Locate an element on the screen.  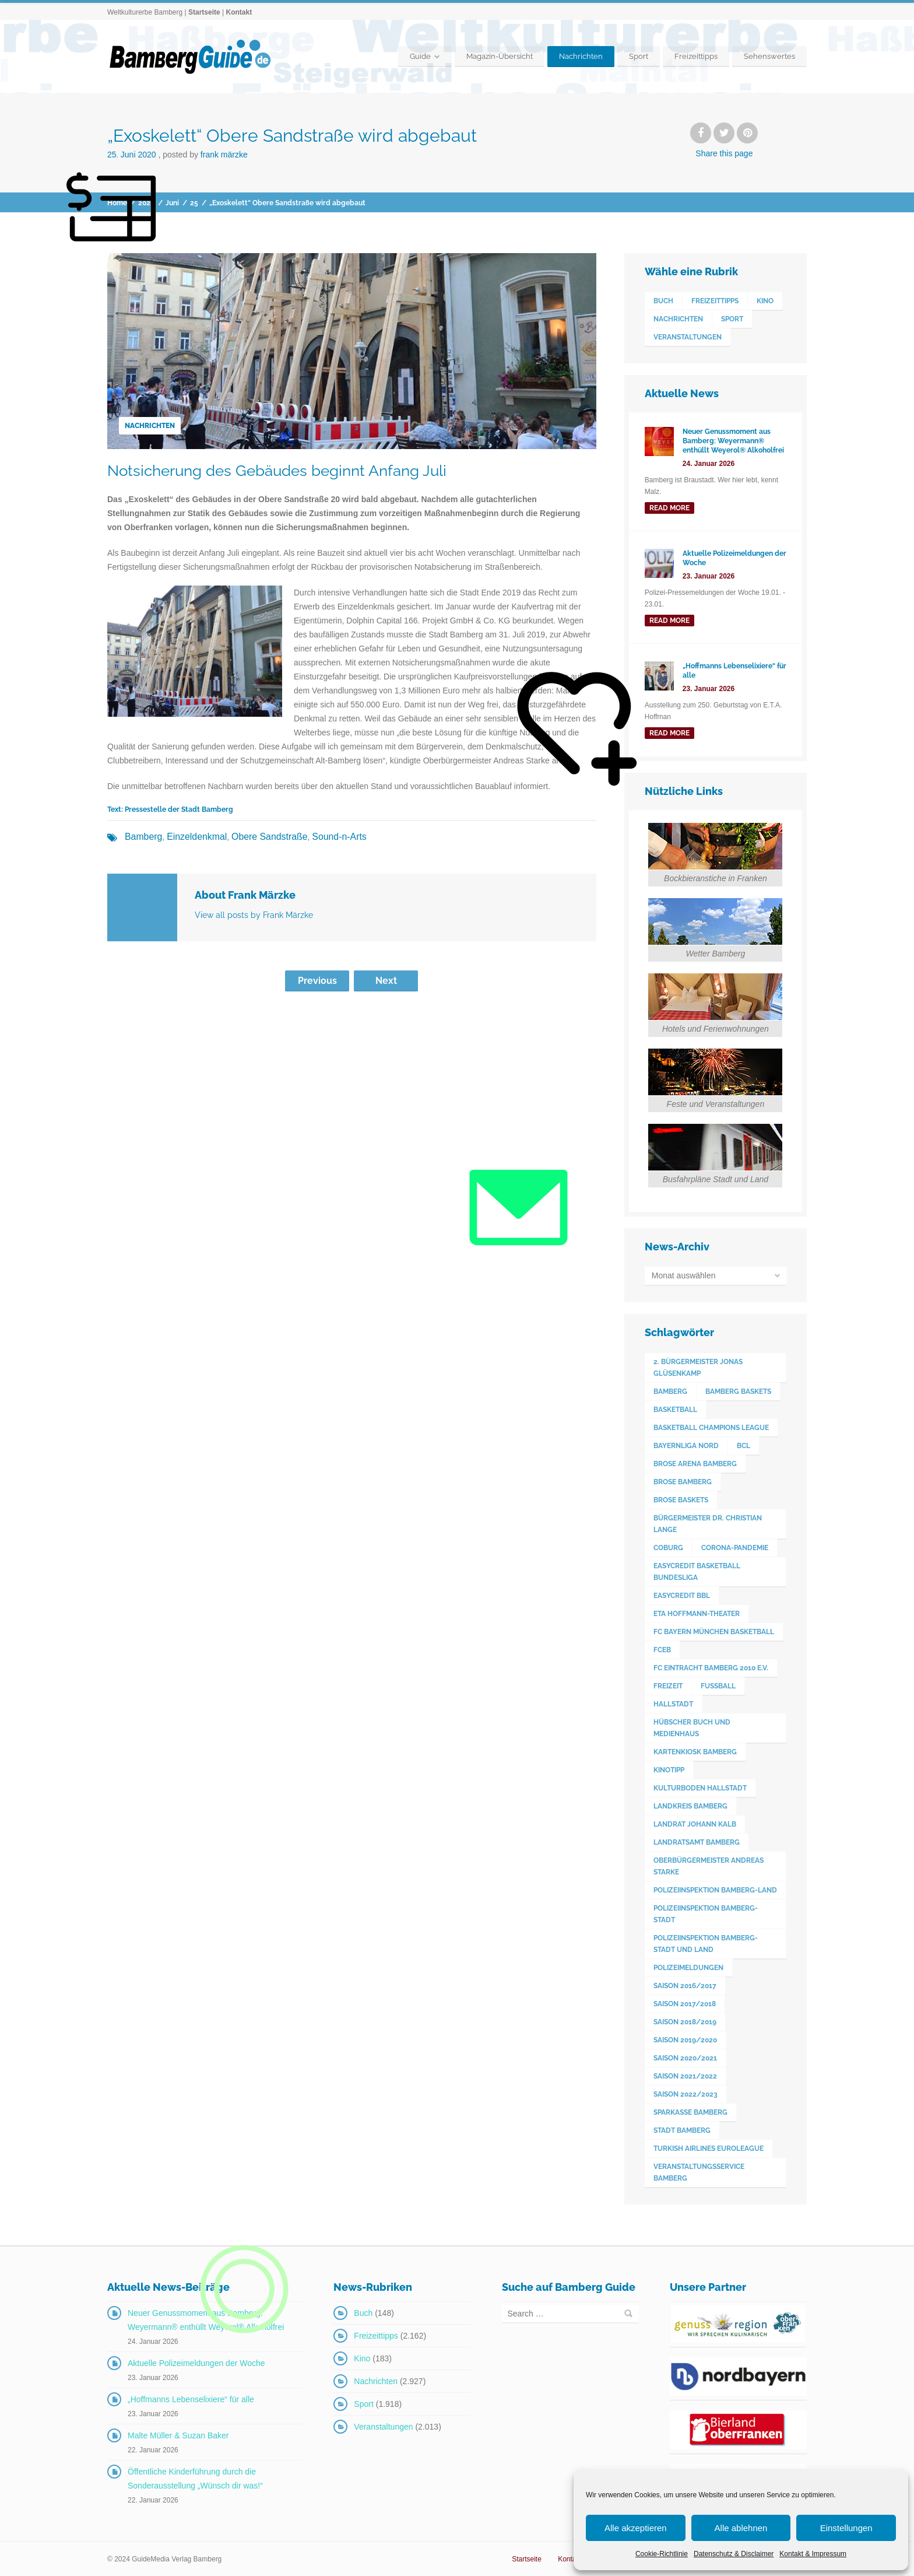
start recording audio or video is located at coordinates (244, 2289).